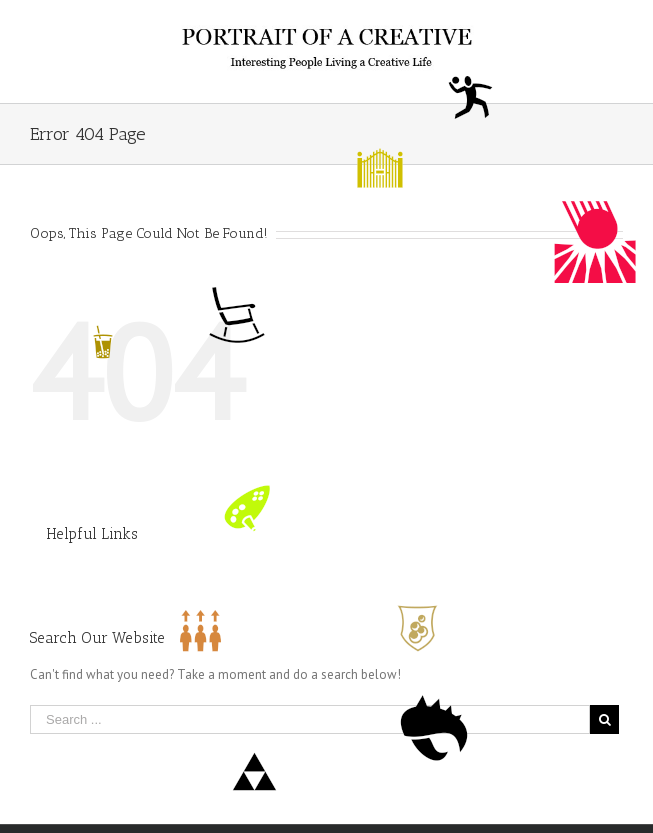  What do you see at coordinates (470, 97) in the screenshot?
I see `access ball throwing or toss-related games` at bounding box center [470, 97].